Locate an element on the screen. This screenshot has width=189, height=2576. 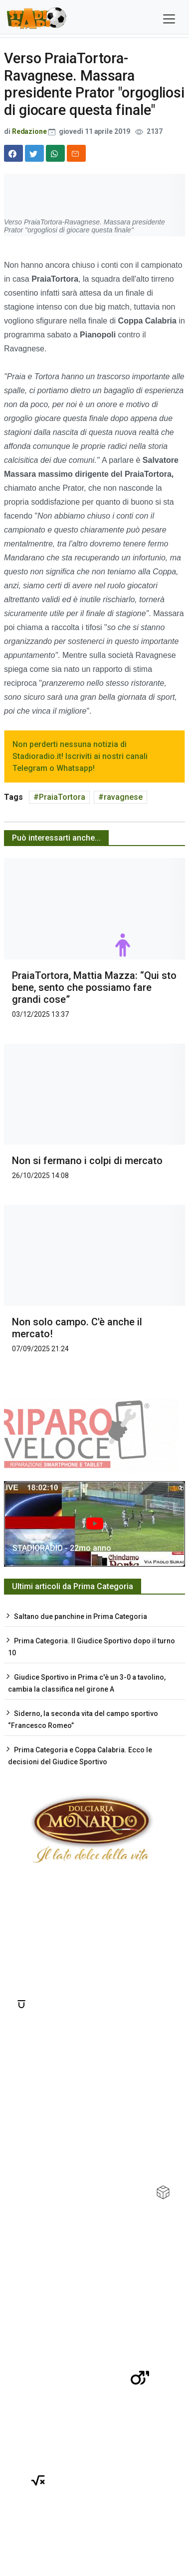
indicates male-male relationship or gay men is located at coordinates (140, 2378).